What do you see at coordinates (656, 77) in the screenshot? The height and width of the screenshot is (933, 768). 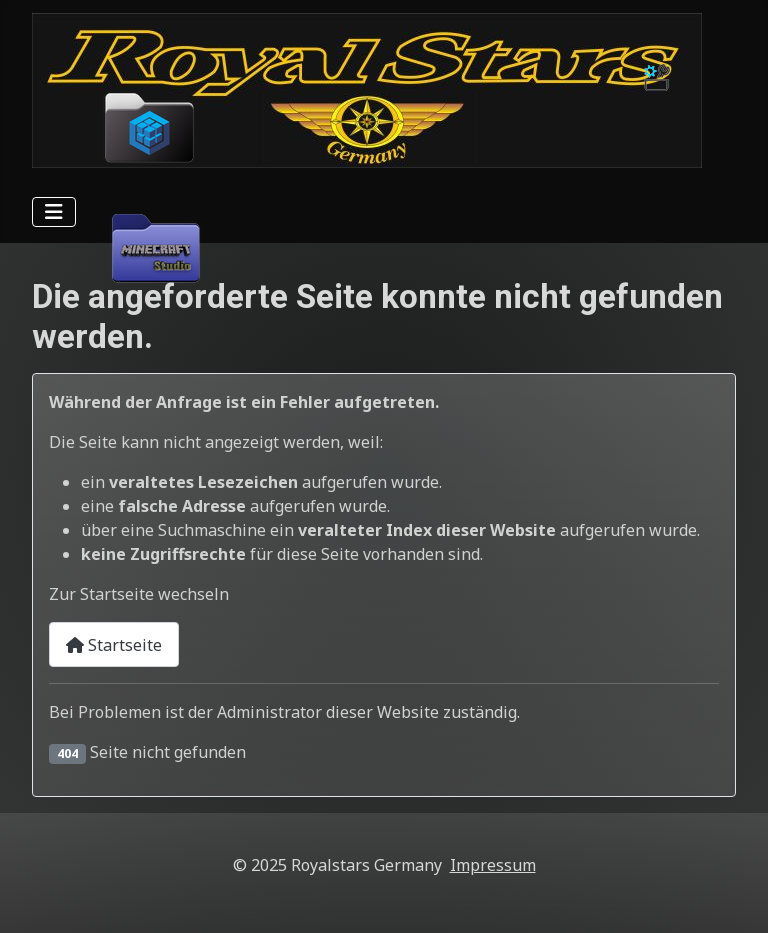 I see `access additional system preferences` at bounding box center [656, 77].